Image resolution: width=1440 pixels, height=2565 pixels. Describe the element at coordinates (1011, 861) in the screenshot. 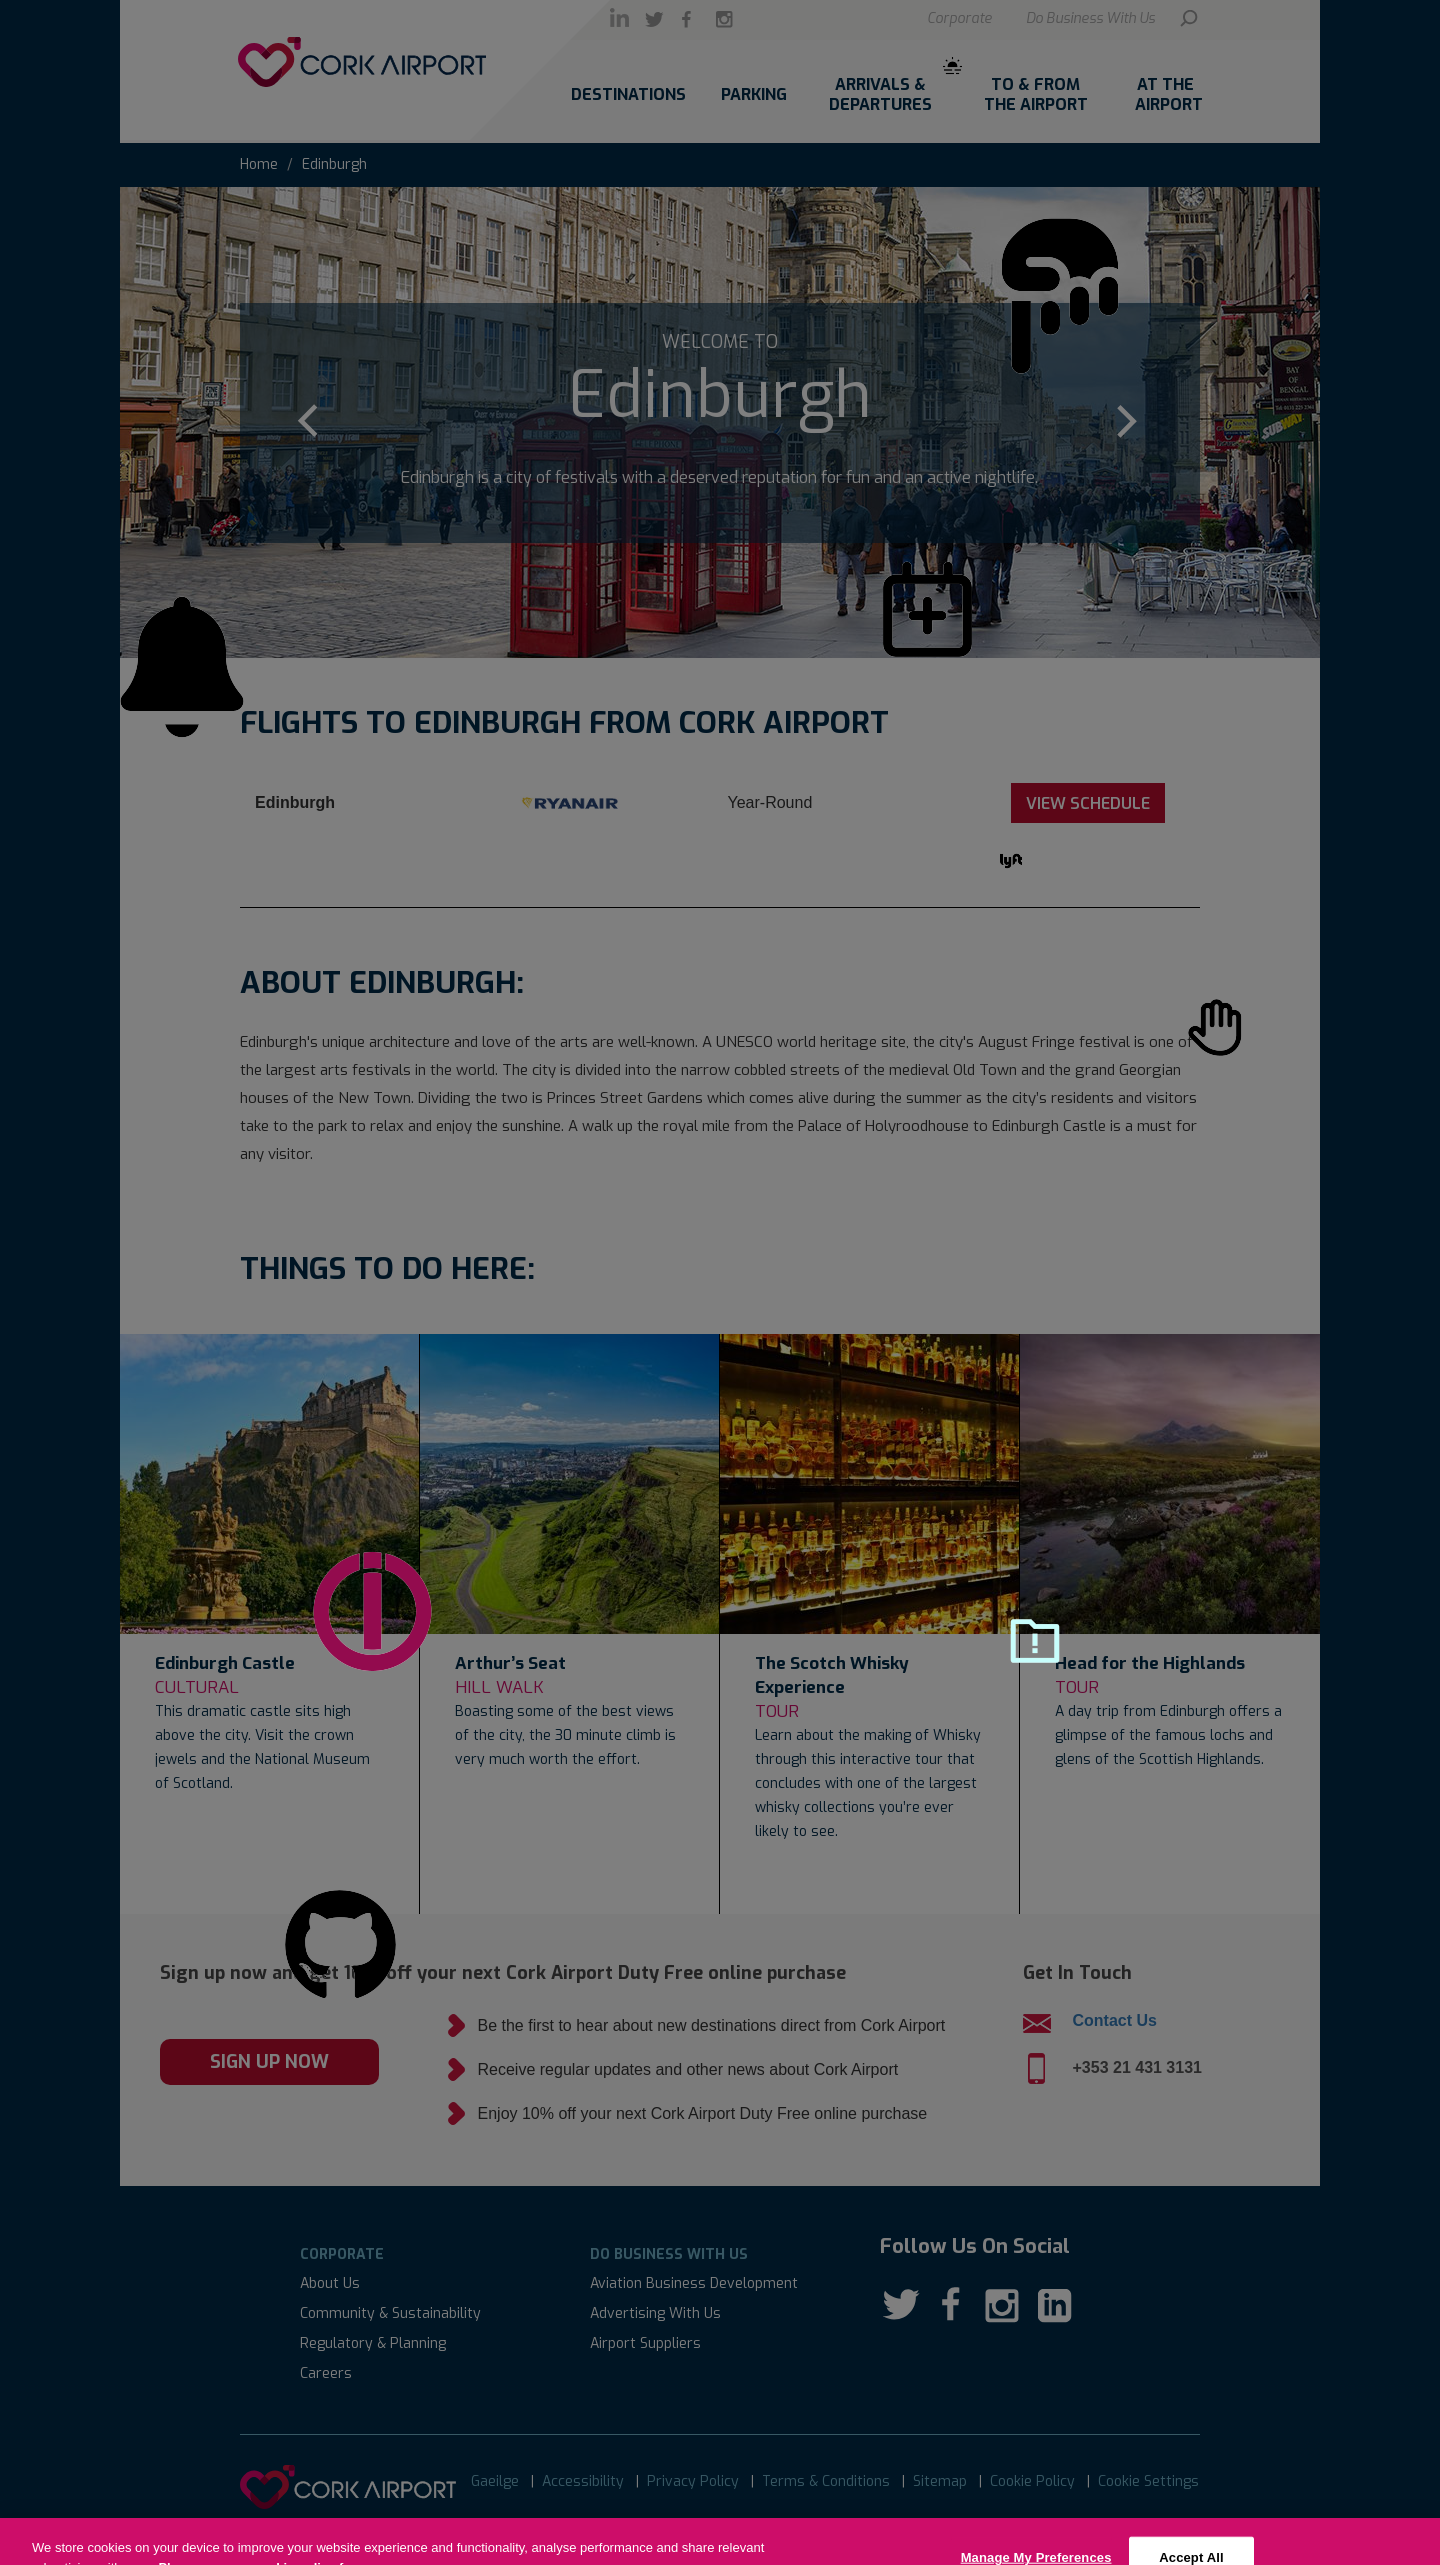

I see `open the lyft app` at that location.